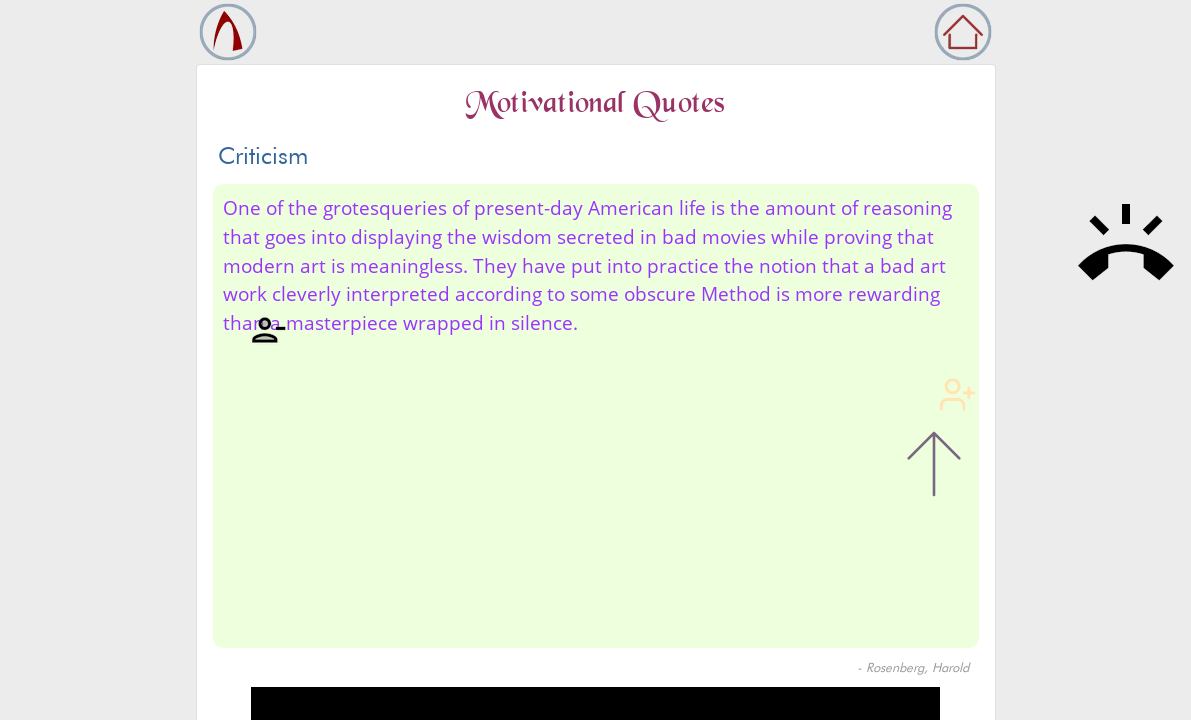 The width and height of the screenshot is (1191, 720). Describe the element at coordinates (1126, 244) in the screenshot. I see `incoming call ringing` at that location.